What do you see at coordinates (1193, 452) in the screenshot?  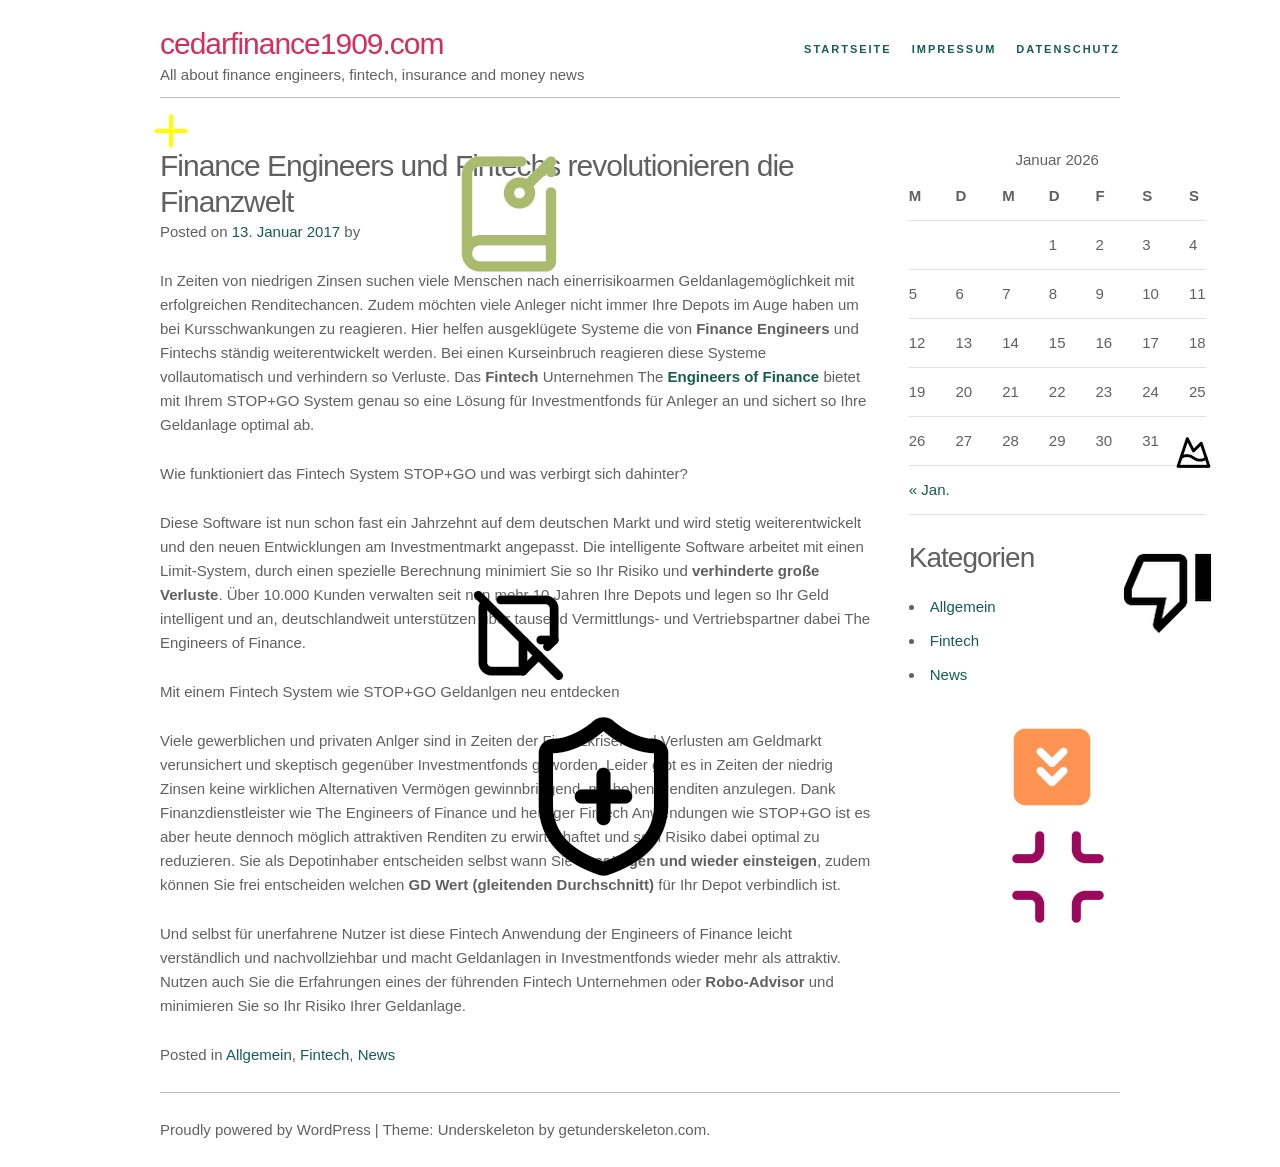 I see `view mountain or alpine destinations` at bounding box center [1193, 452].